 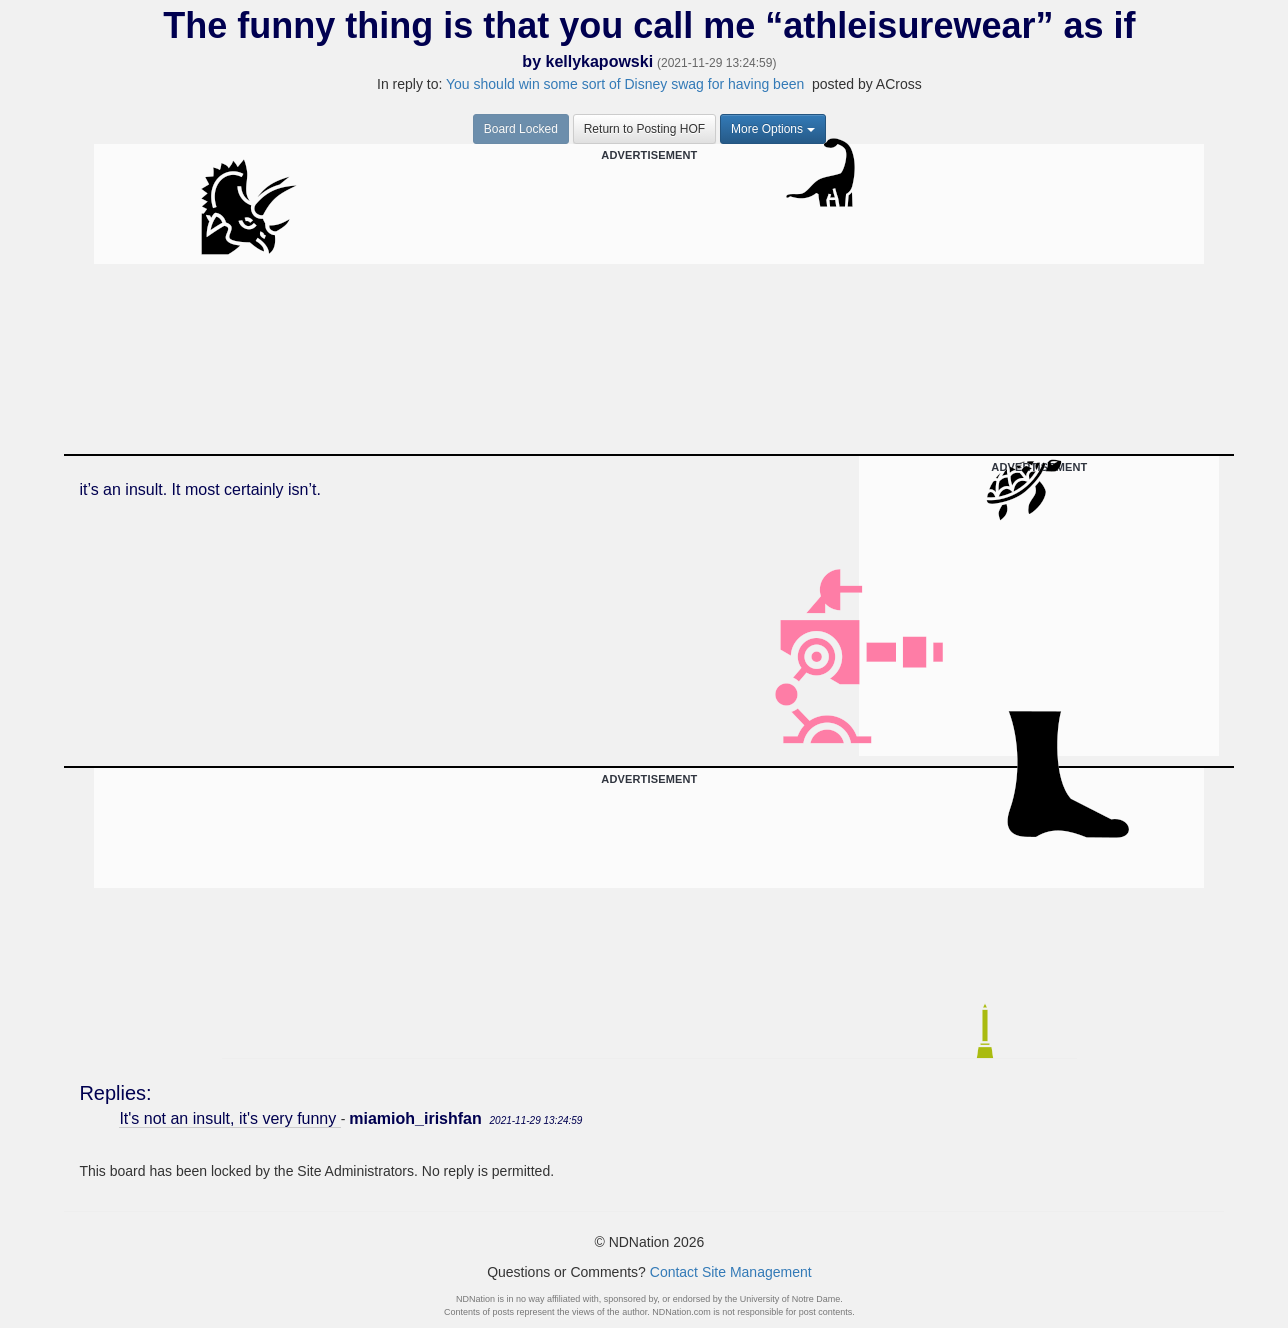 I want to click on dinosaur category or prehistoric theme indicator, so click(x=820, y=172).